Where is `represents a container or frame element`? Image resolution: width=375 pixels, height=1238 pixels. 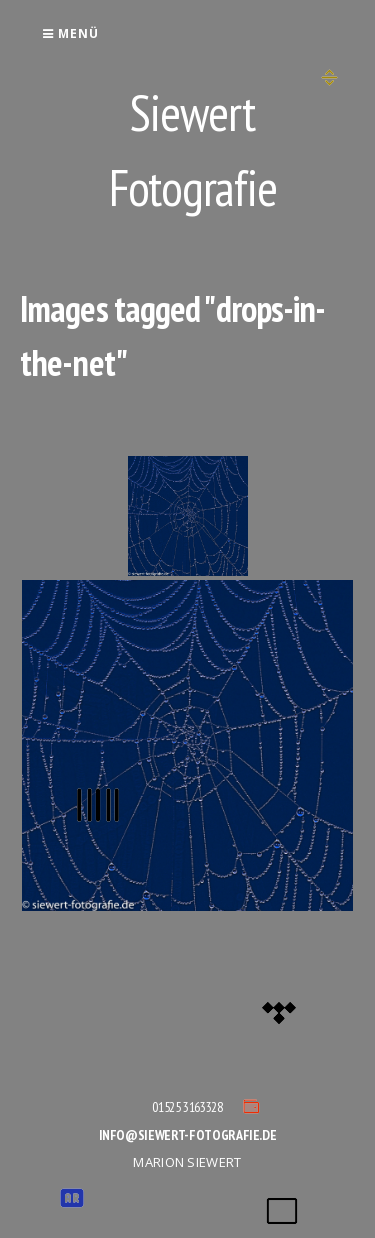
represents a container or frame element is located at coordinates (282, 1211).